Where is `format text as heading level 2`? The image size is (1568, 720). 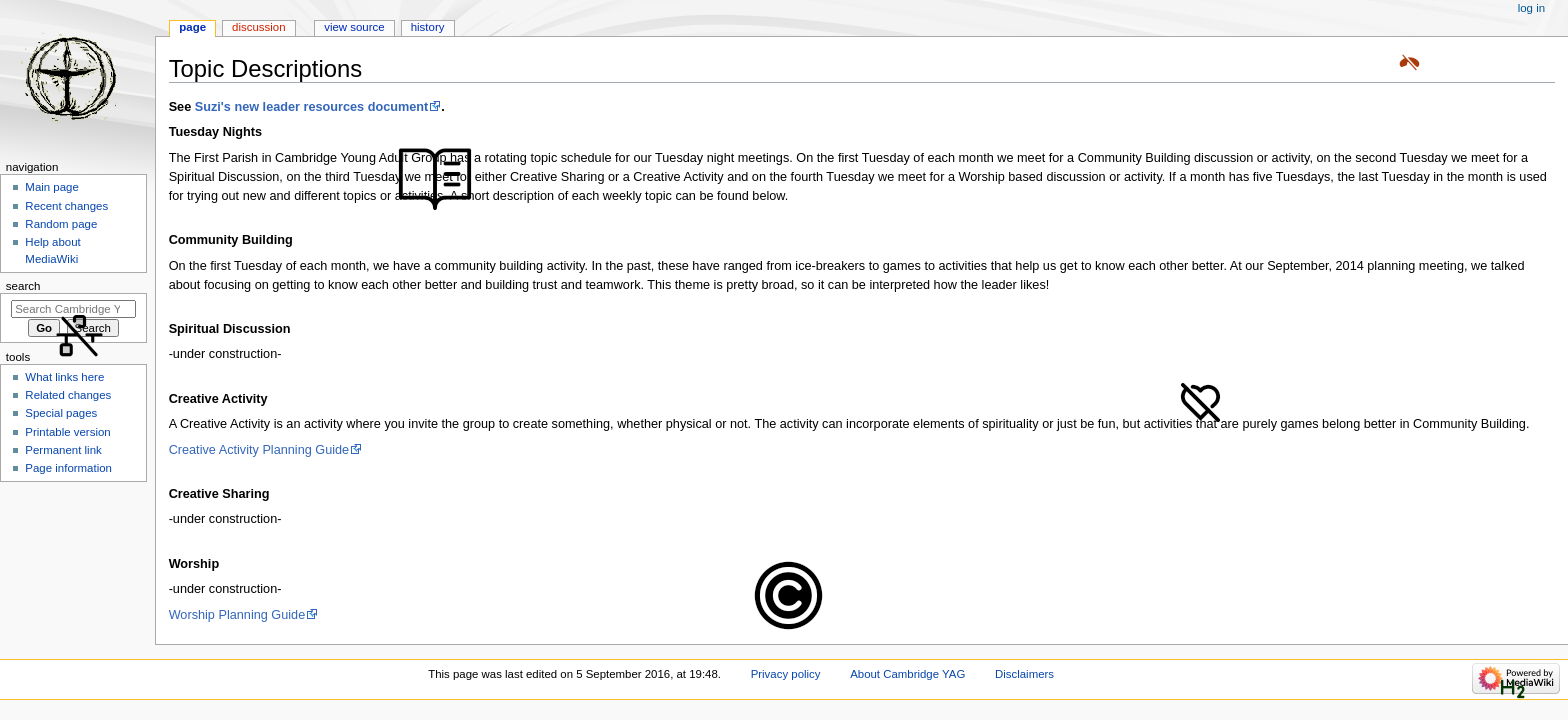 format text as heading level 2 is located at coordinates (1511, 688).